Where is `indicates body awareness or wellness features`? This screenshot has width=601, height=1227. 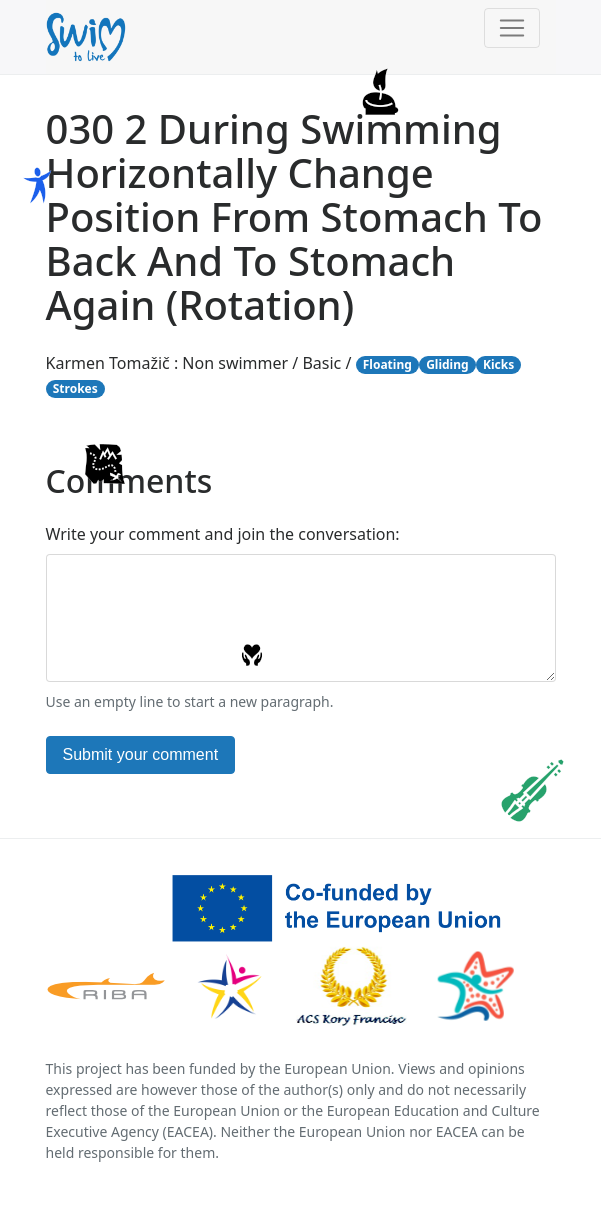 indicates body awareness or wellness features is located at coordinates (37, 185).